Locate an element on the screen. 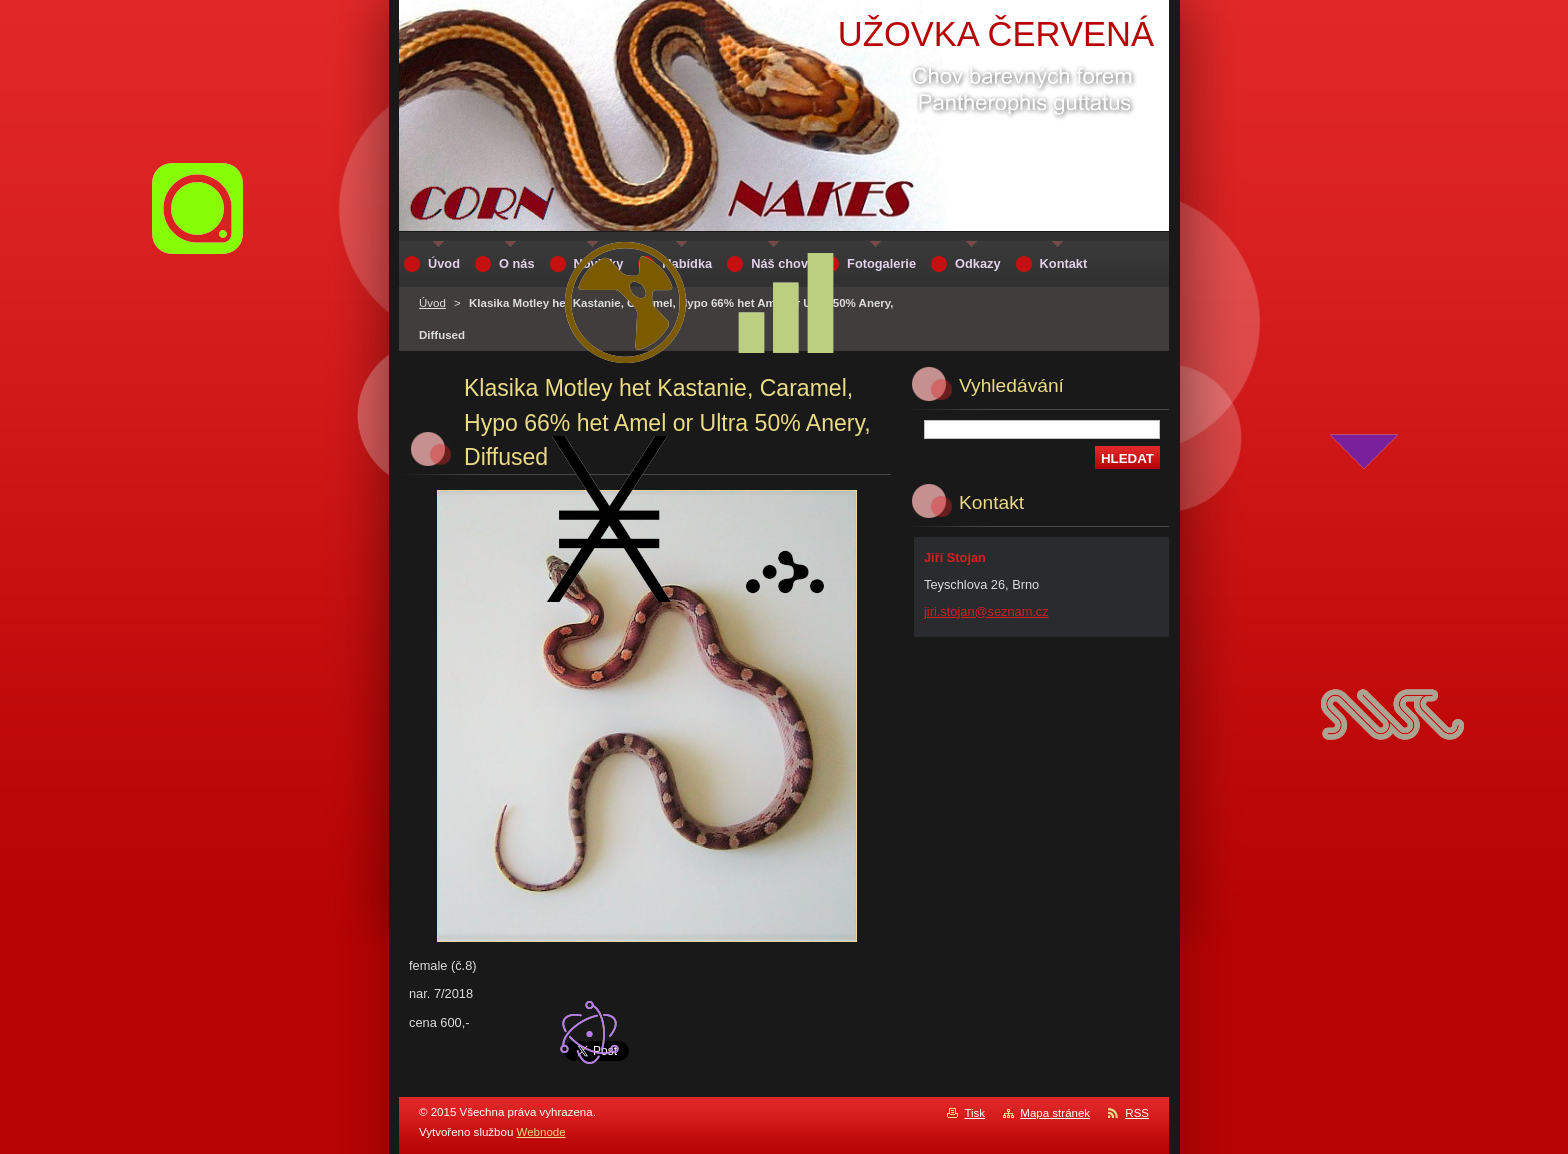 The image size is (1568, 1154). expand dropdown menu is located at coordinates (1364, 446).